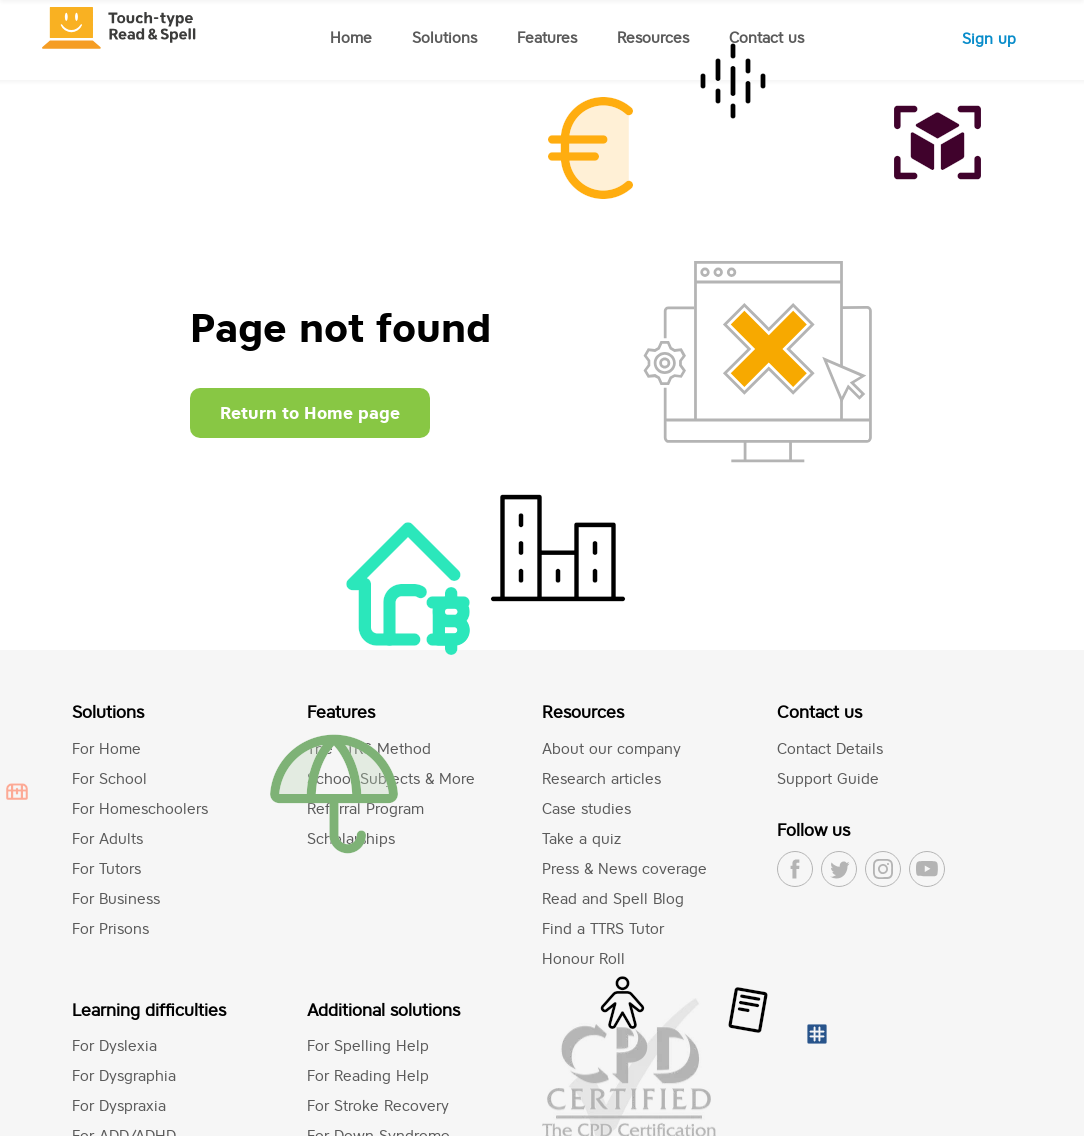 Image resolution: width=1084 pixels, height=1136 pixels. I want to click on scan or capture a 3D object, so click(937, 142).